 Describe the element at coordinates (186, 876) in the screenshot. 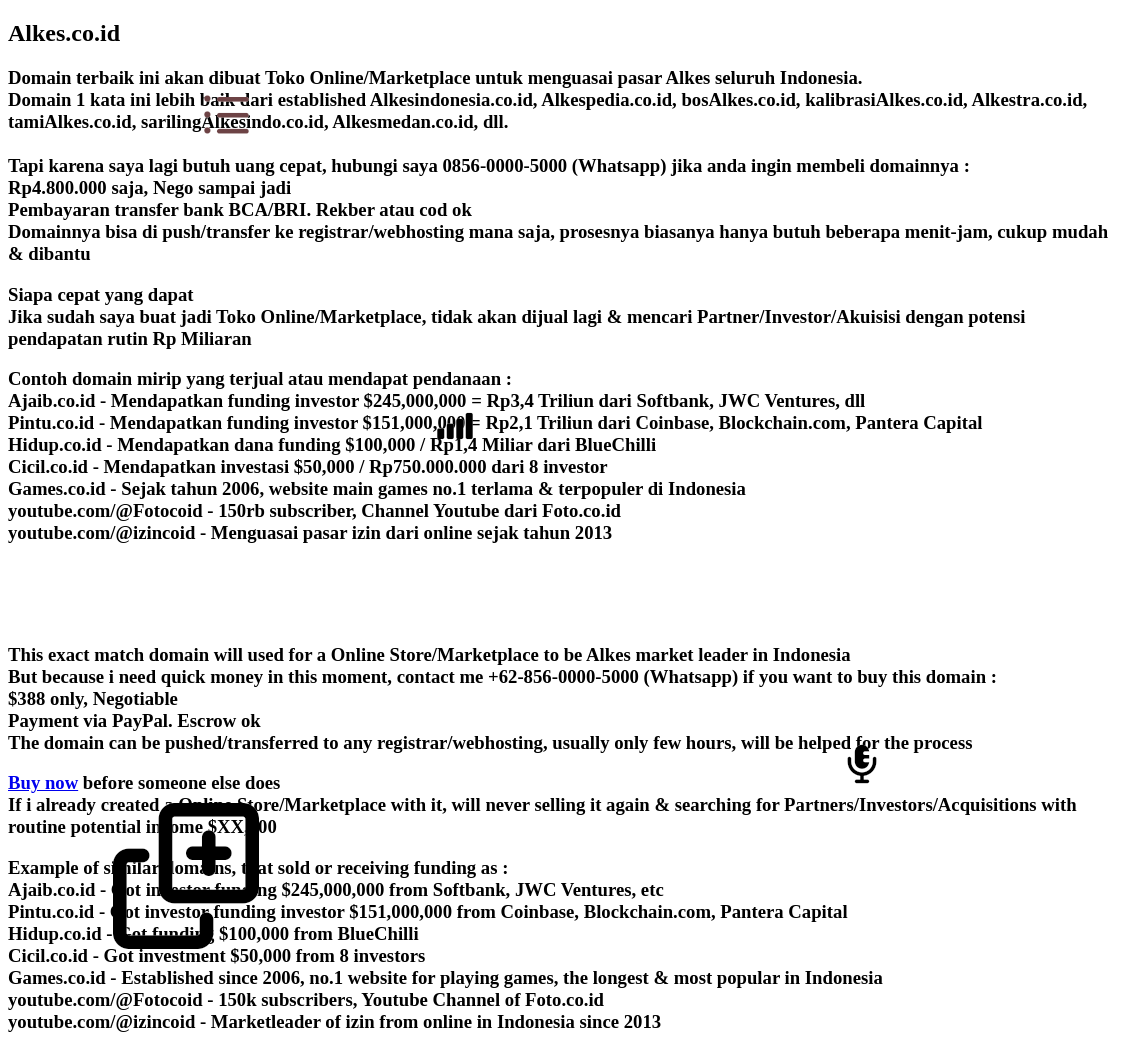

I see `duplicate or copy an item` at that location.